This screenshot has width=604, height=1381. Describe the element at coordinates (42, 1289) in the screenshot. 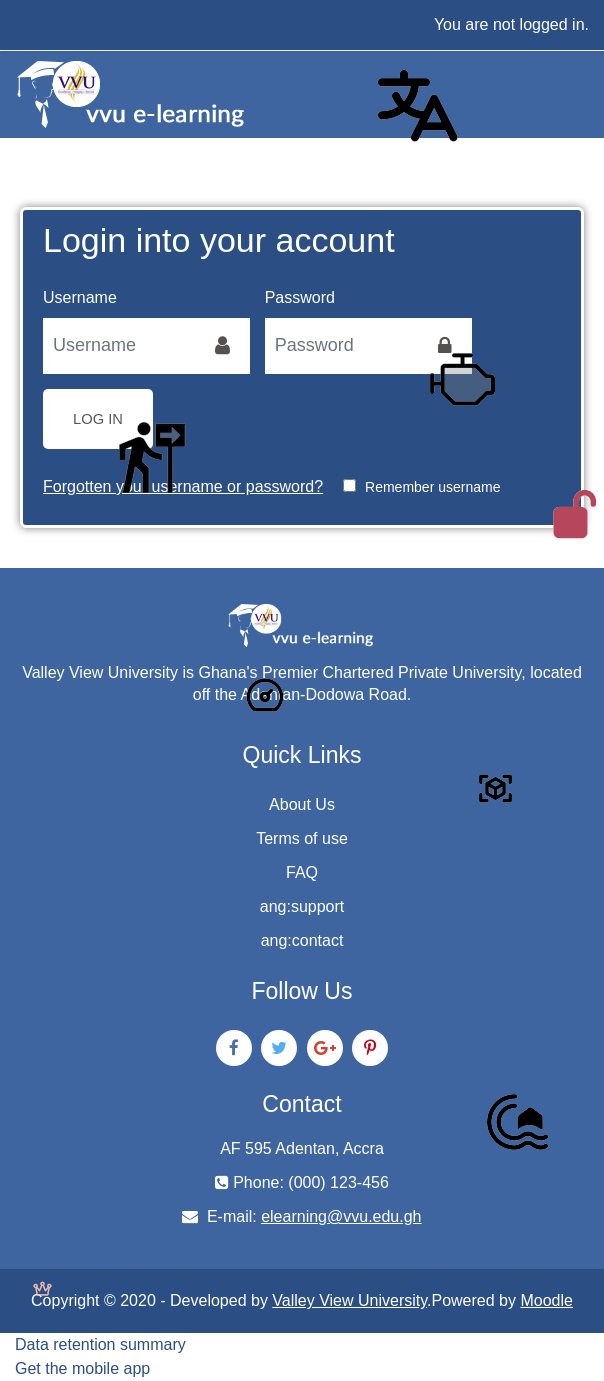

I see `indicates premium or pro subscription status` at that location.